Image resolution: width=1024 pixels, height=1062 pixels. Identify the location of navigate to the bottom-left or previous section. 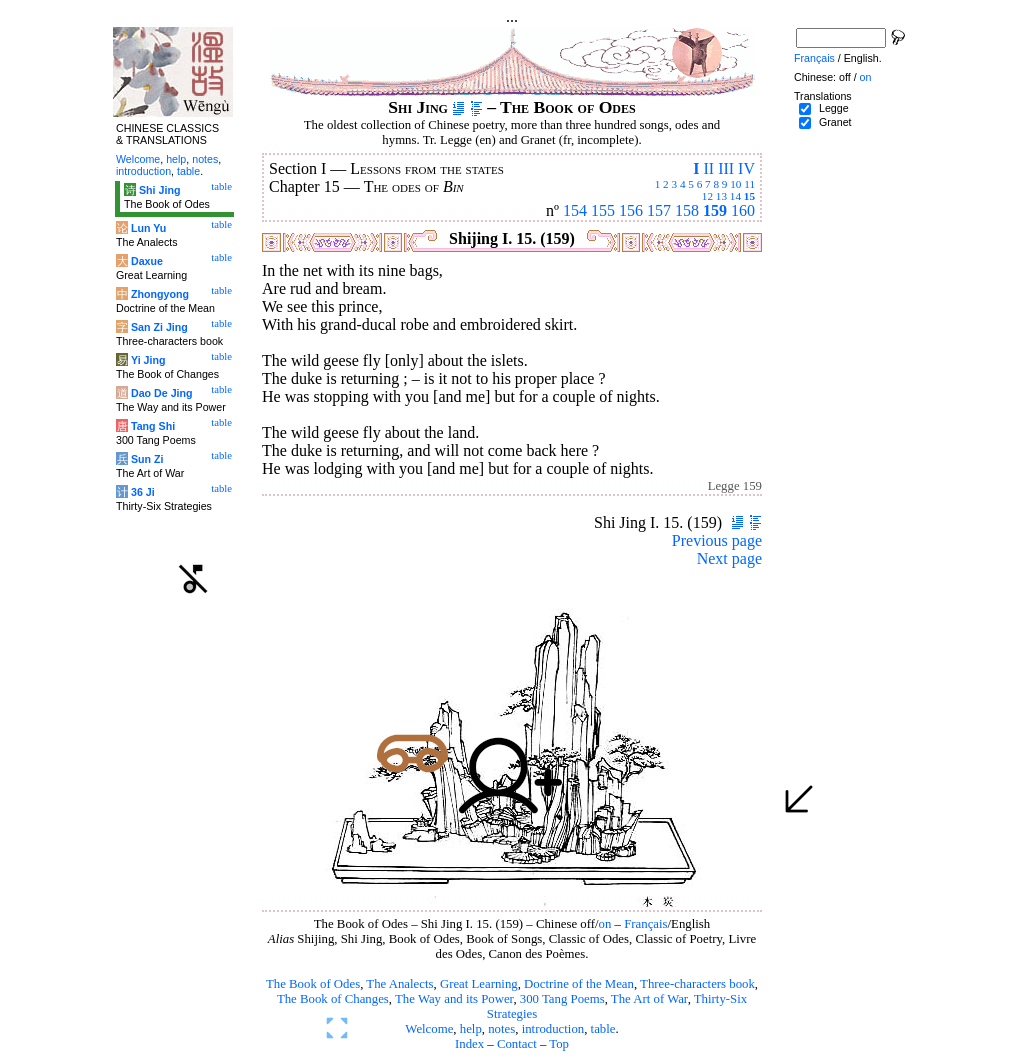
(799, 799).